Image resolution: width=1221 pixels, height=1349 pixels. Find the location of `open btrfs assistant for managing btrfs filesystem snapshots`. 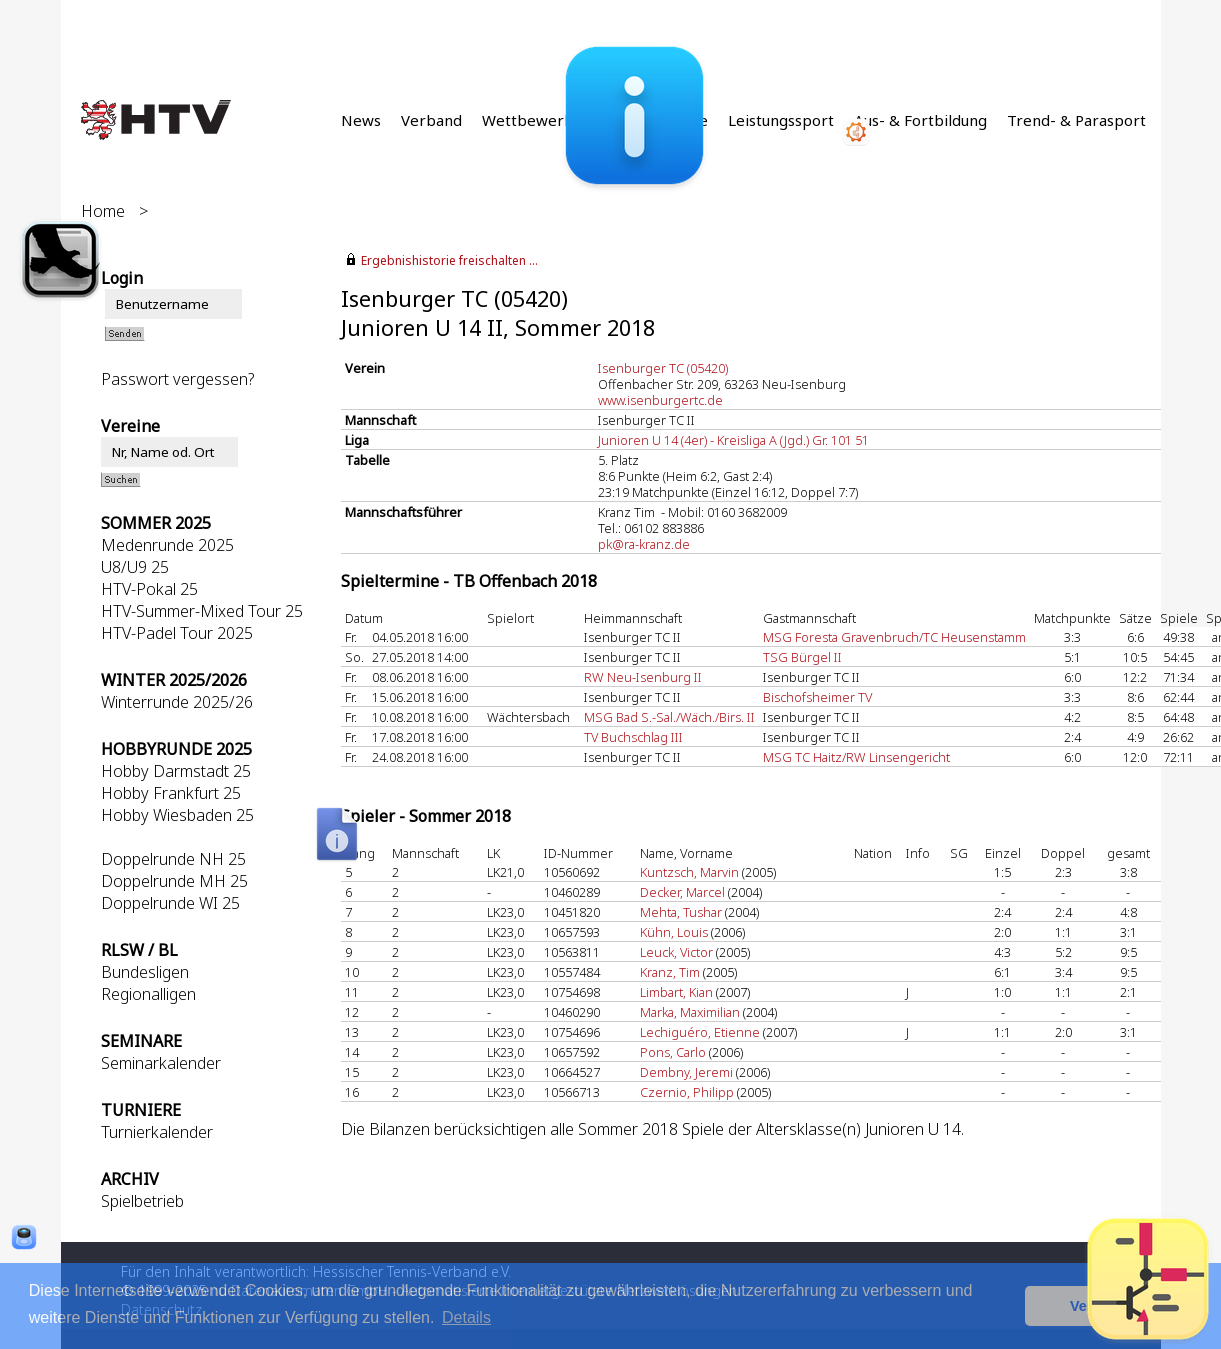

open btrfs assistant for managing btrfs filesystem snapshots is located at coordinates (856, 132).